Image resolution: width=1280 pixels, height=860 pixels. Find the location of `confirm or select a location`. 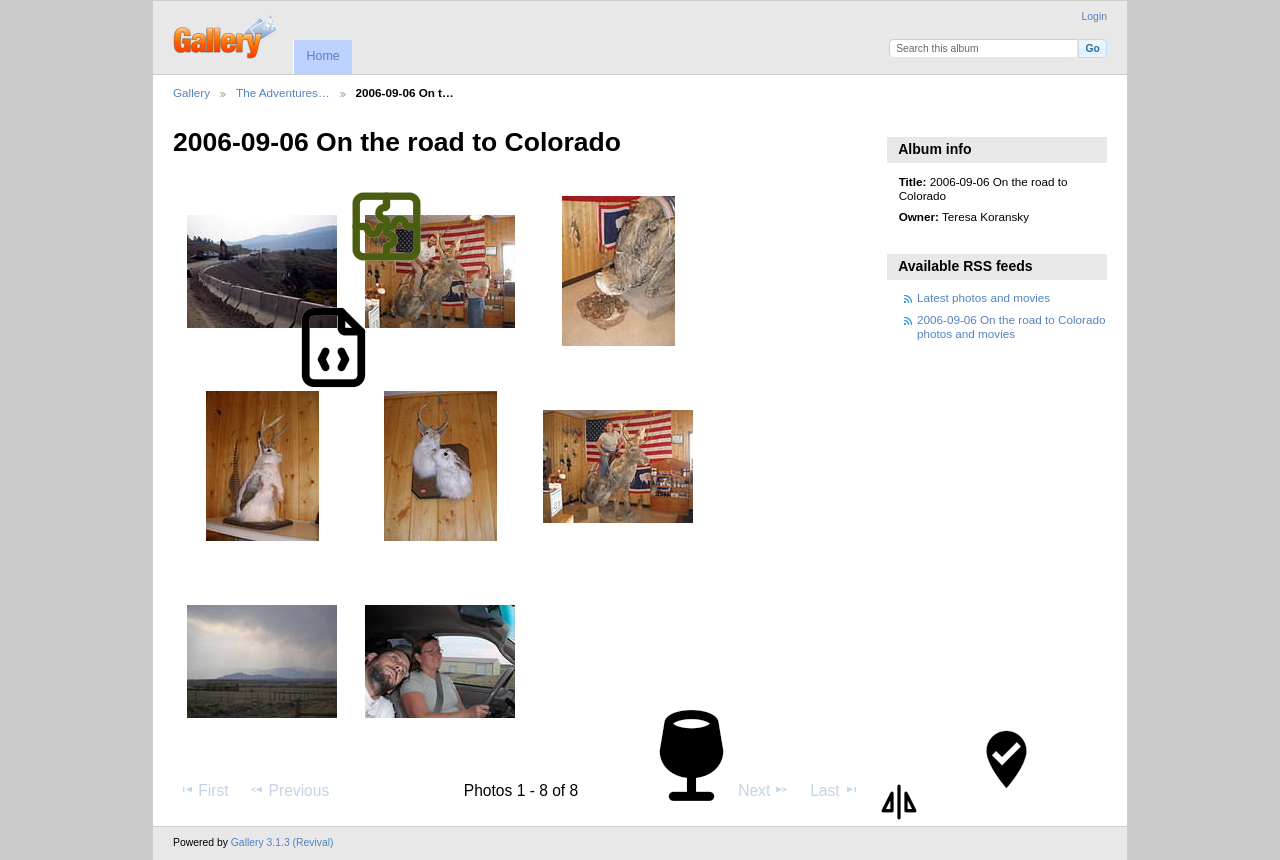

confirm or select a location is located at coordinates (1006, 759).